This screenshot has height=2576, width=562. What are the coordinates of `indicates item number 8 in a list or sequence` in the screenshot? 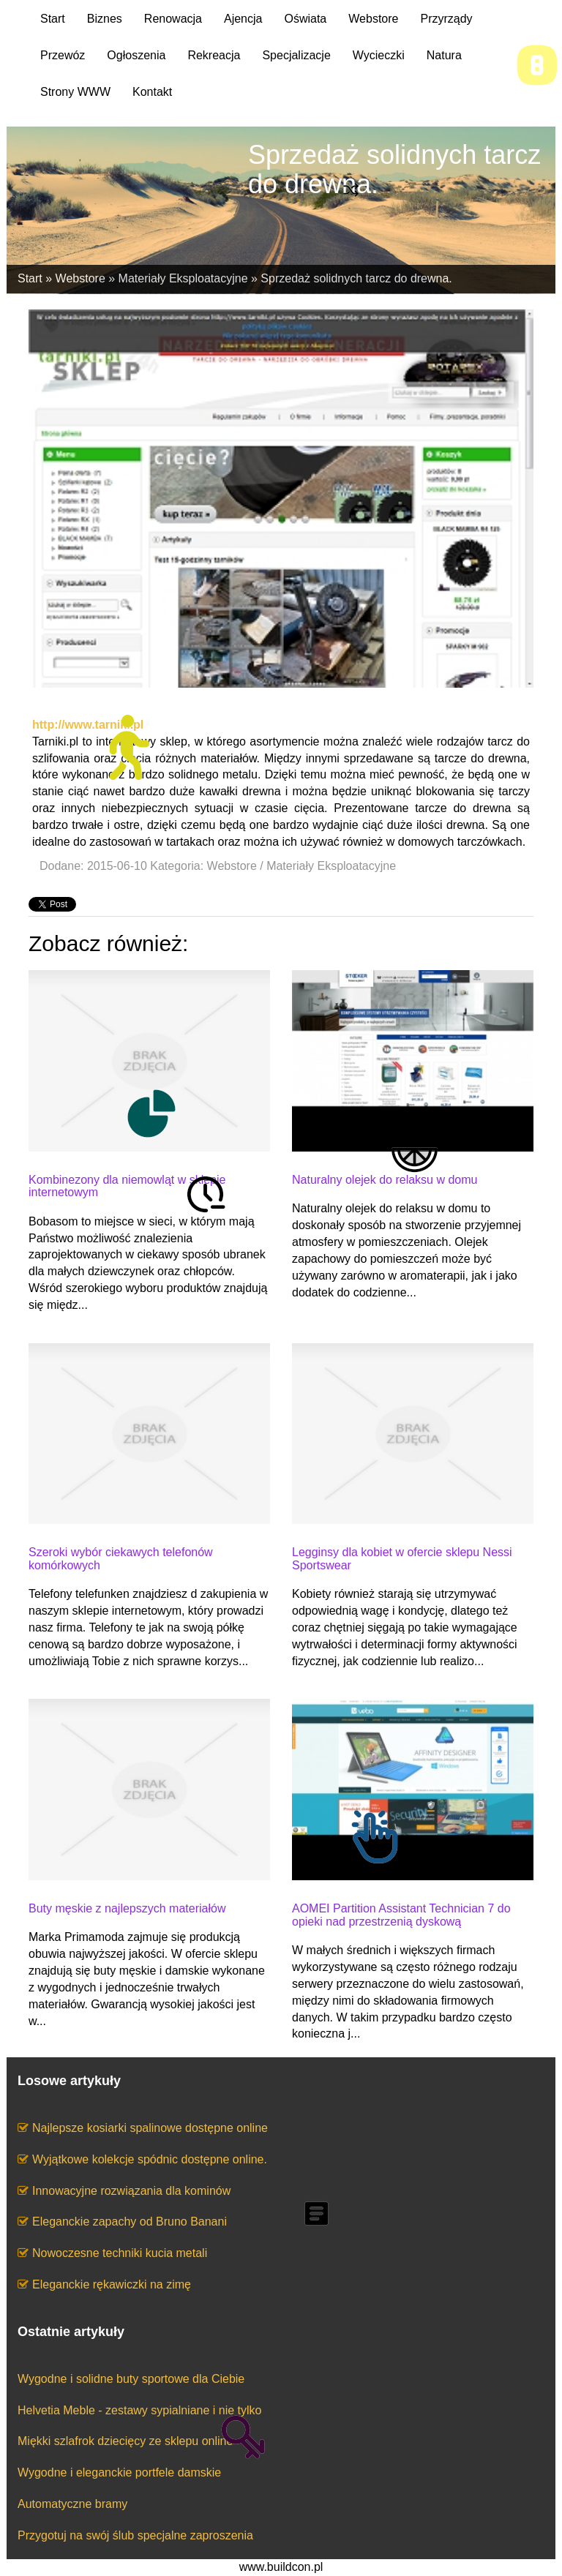 It's located at (537, 65).